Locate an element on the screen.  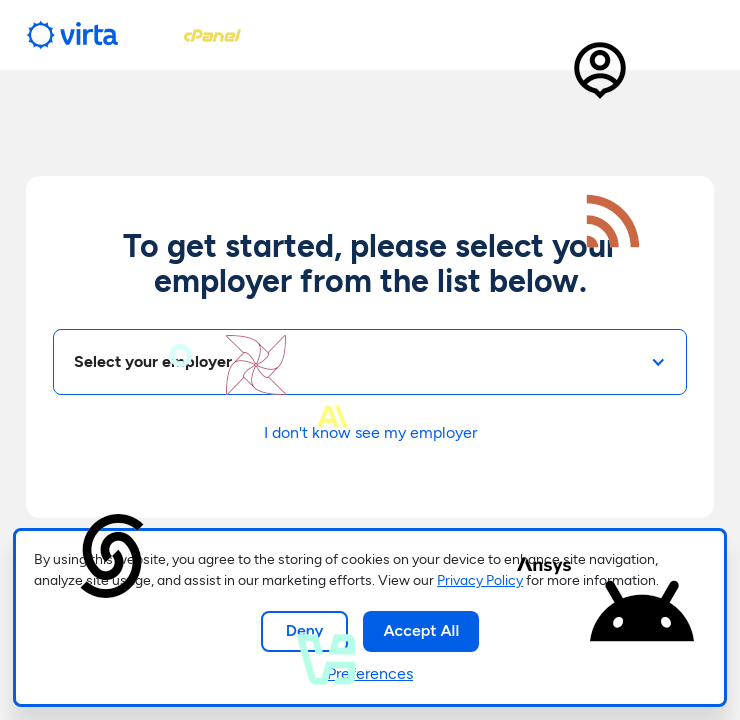
apache airflow logo is located at coordinates (256, 365).